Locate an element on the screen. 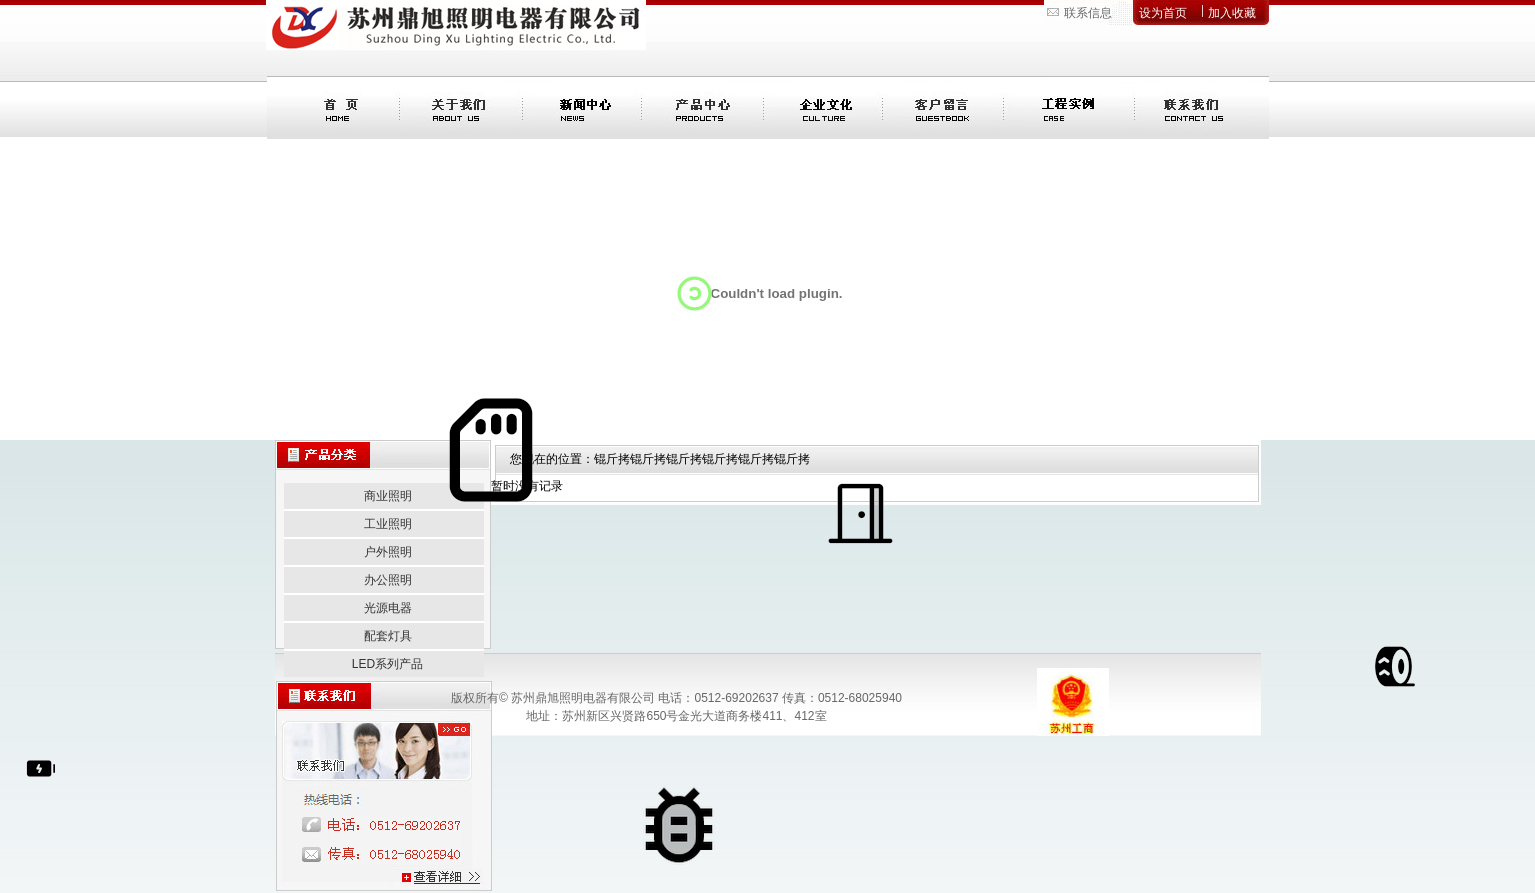  indicates device is currently charging is located at coordinates (40, 768).